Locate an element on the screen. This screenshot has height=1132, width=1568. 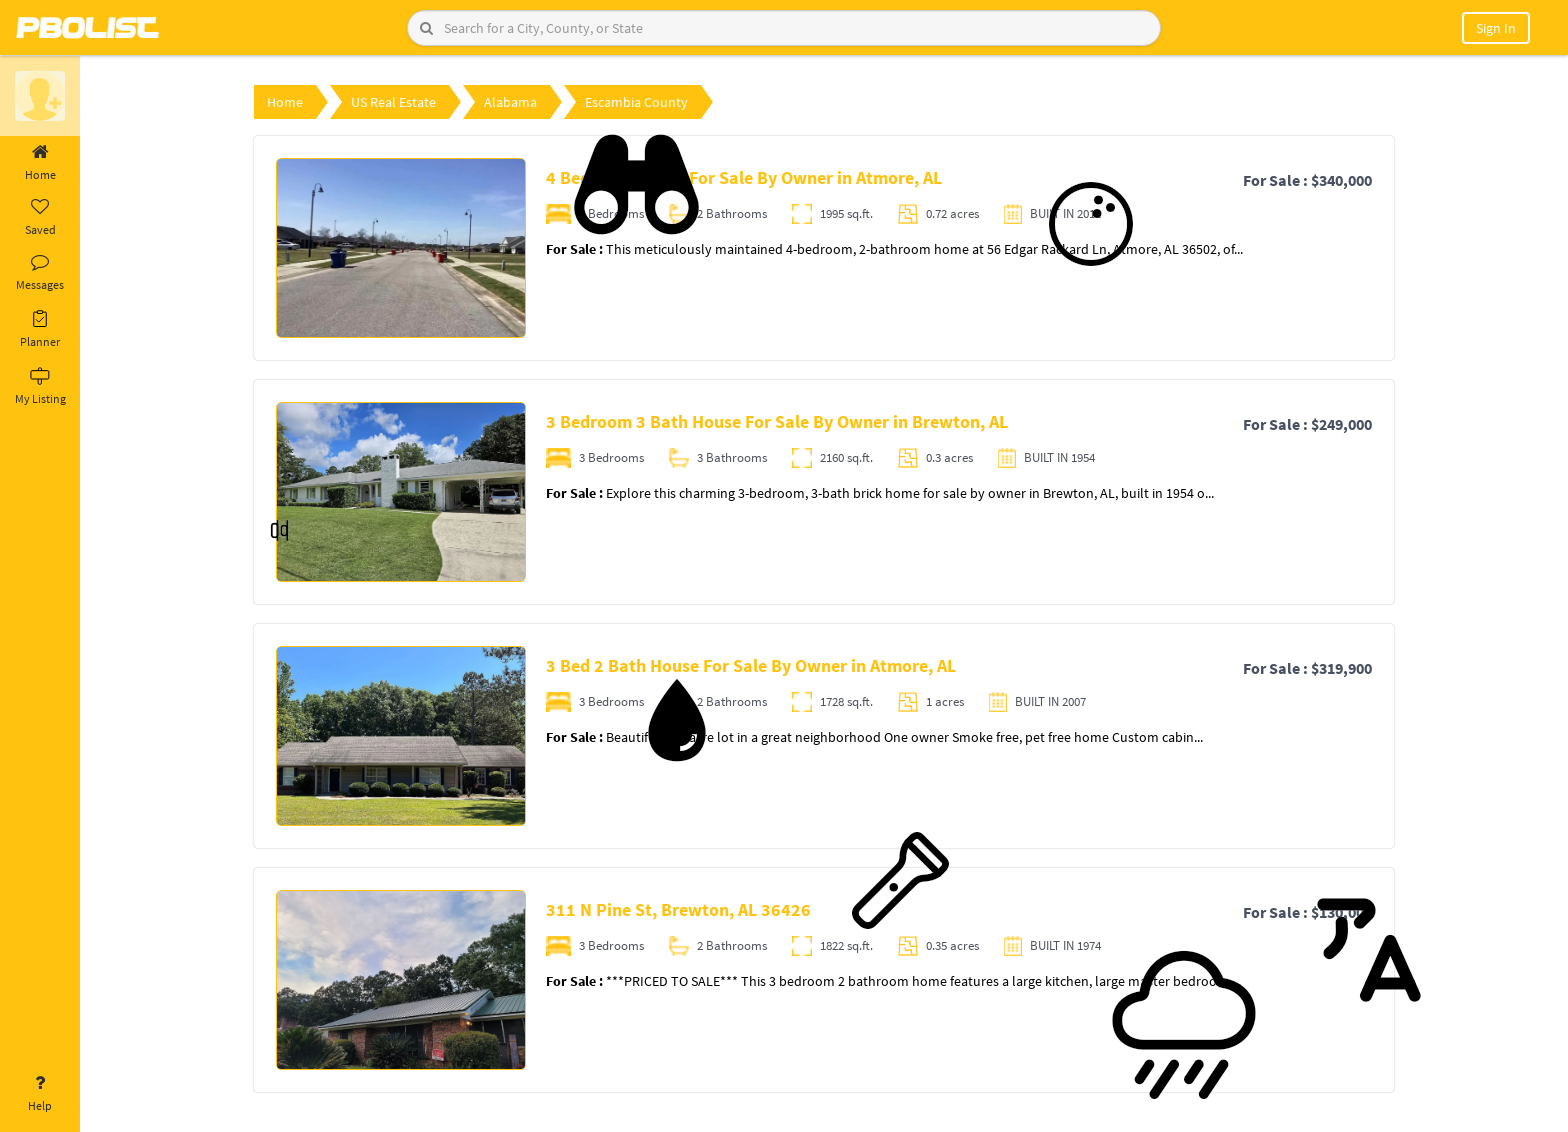
search or explore content is located at coordinates (636, 184).